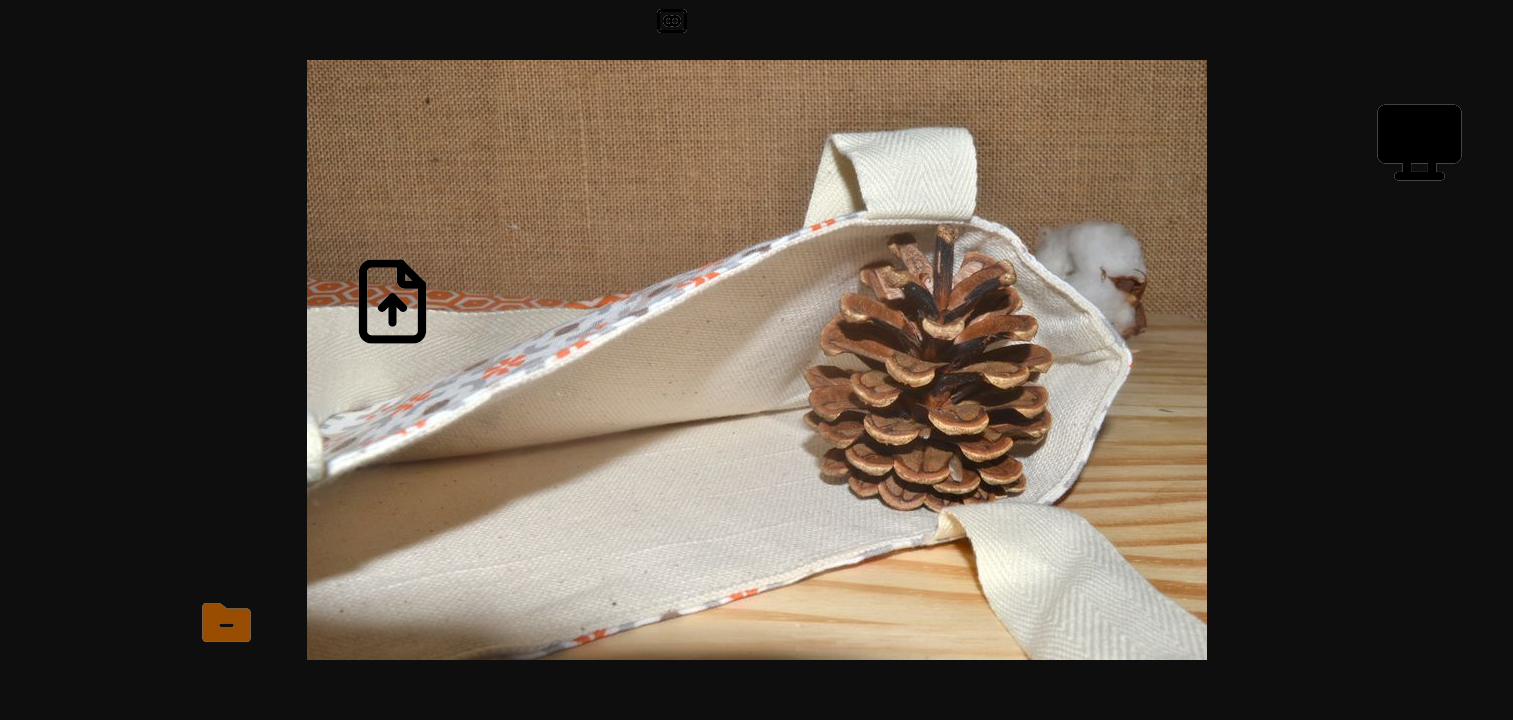 This screenshot has height=720, width=1513. I want to click on upload a file from your device, so click(392, 301).